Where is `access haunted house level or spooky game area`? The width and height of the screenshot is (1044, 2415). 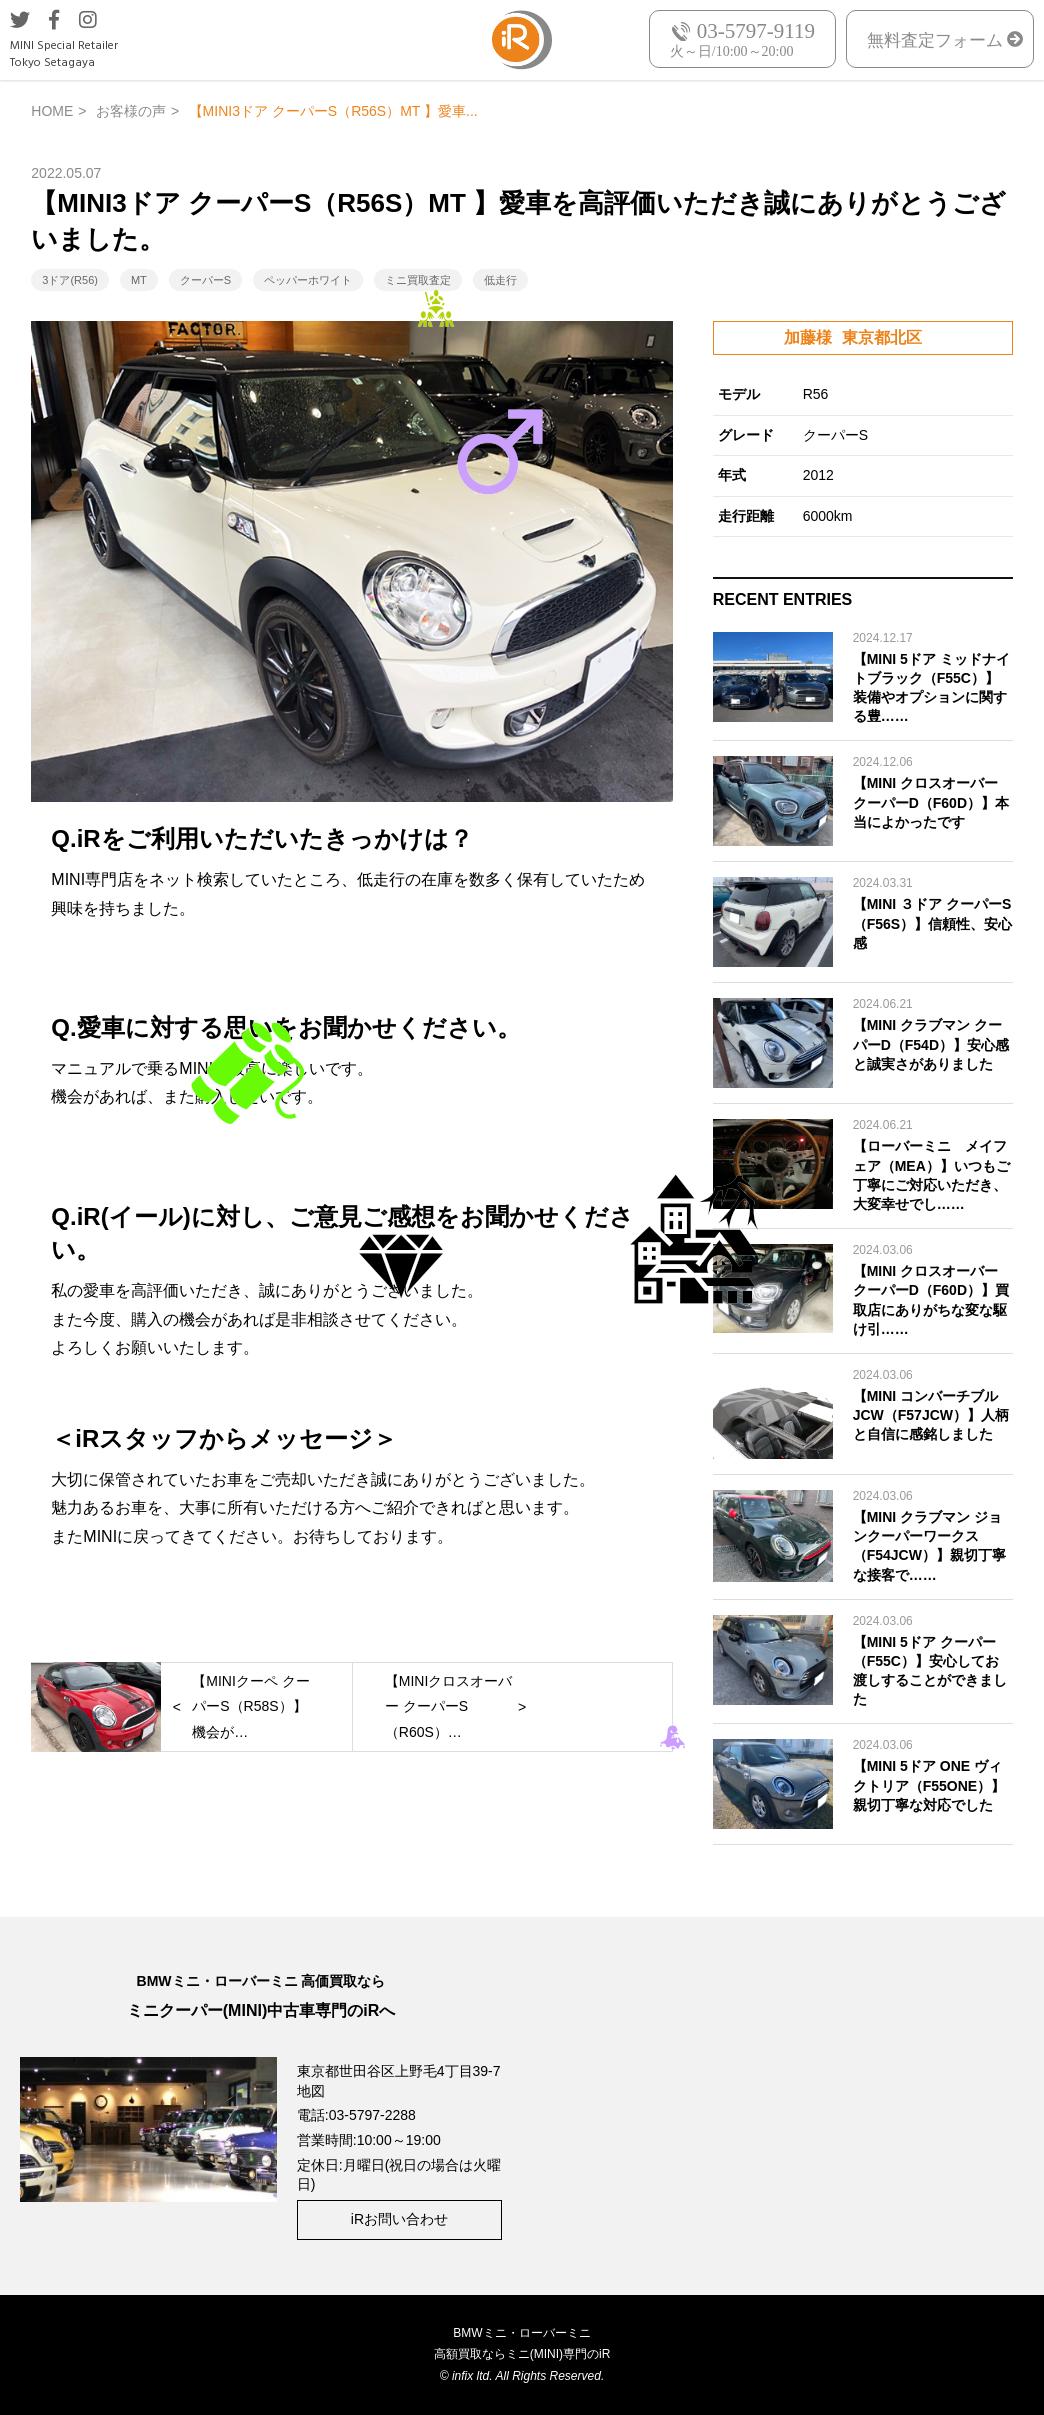 access haunted house level or spooky game area is located at coordinates (694, 1239).